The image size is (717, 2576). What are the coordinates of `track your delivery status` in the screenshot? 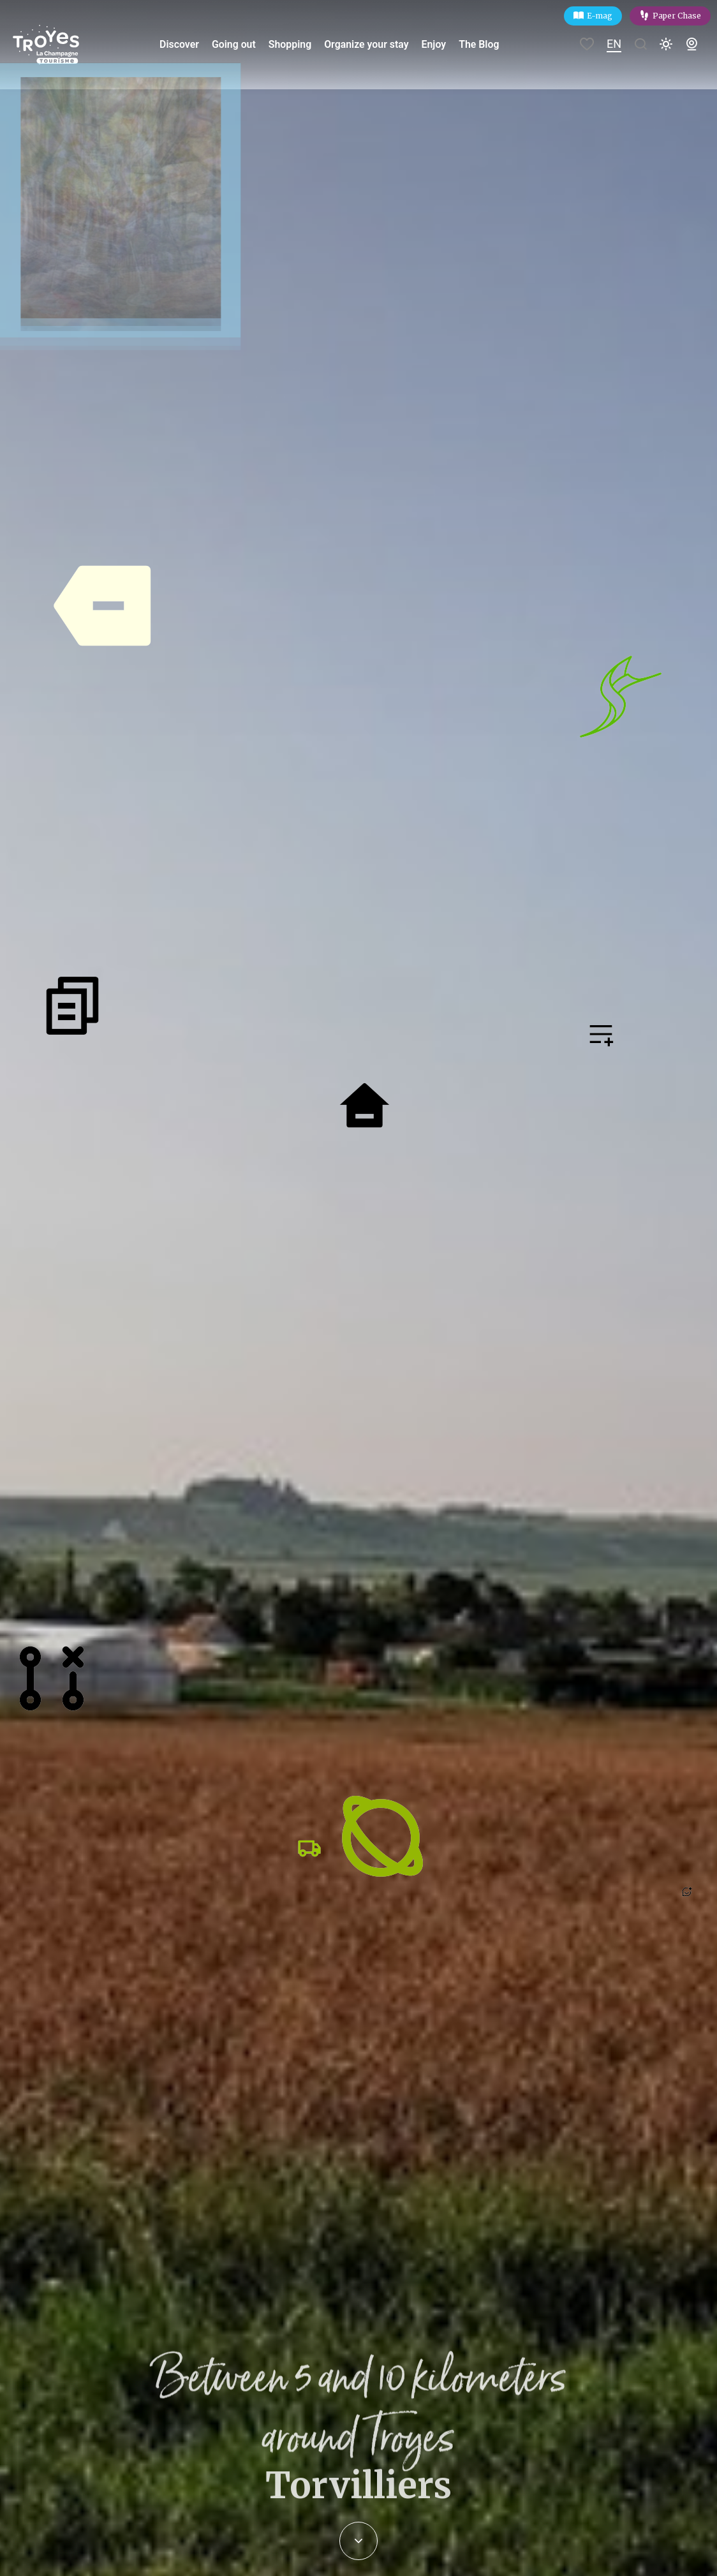 It's located at (309, 1847).